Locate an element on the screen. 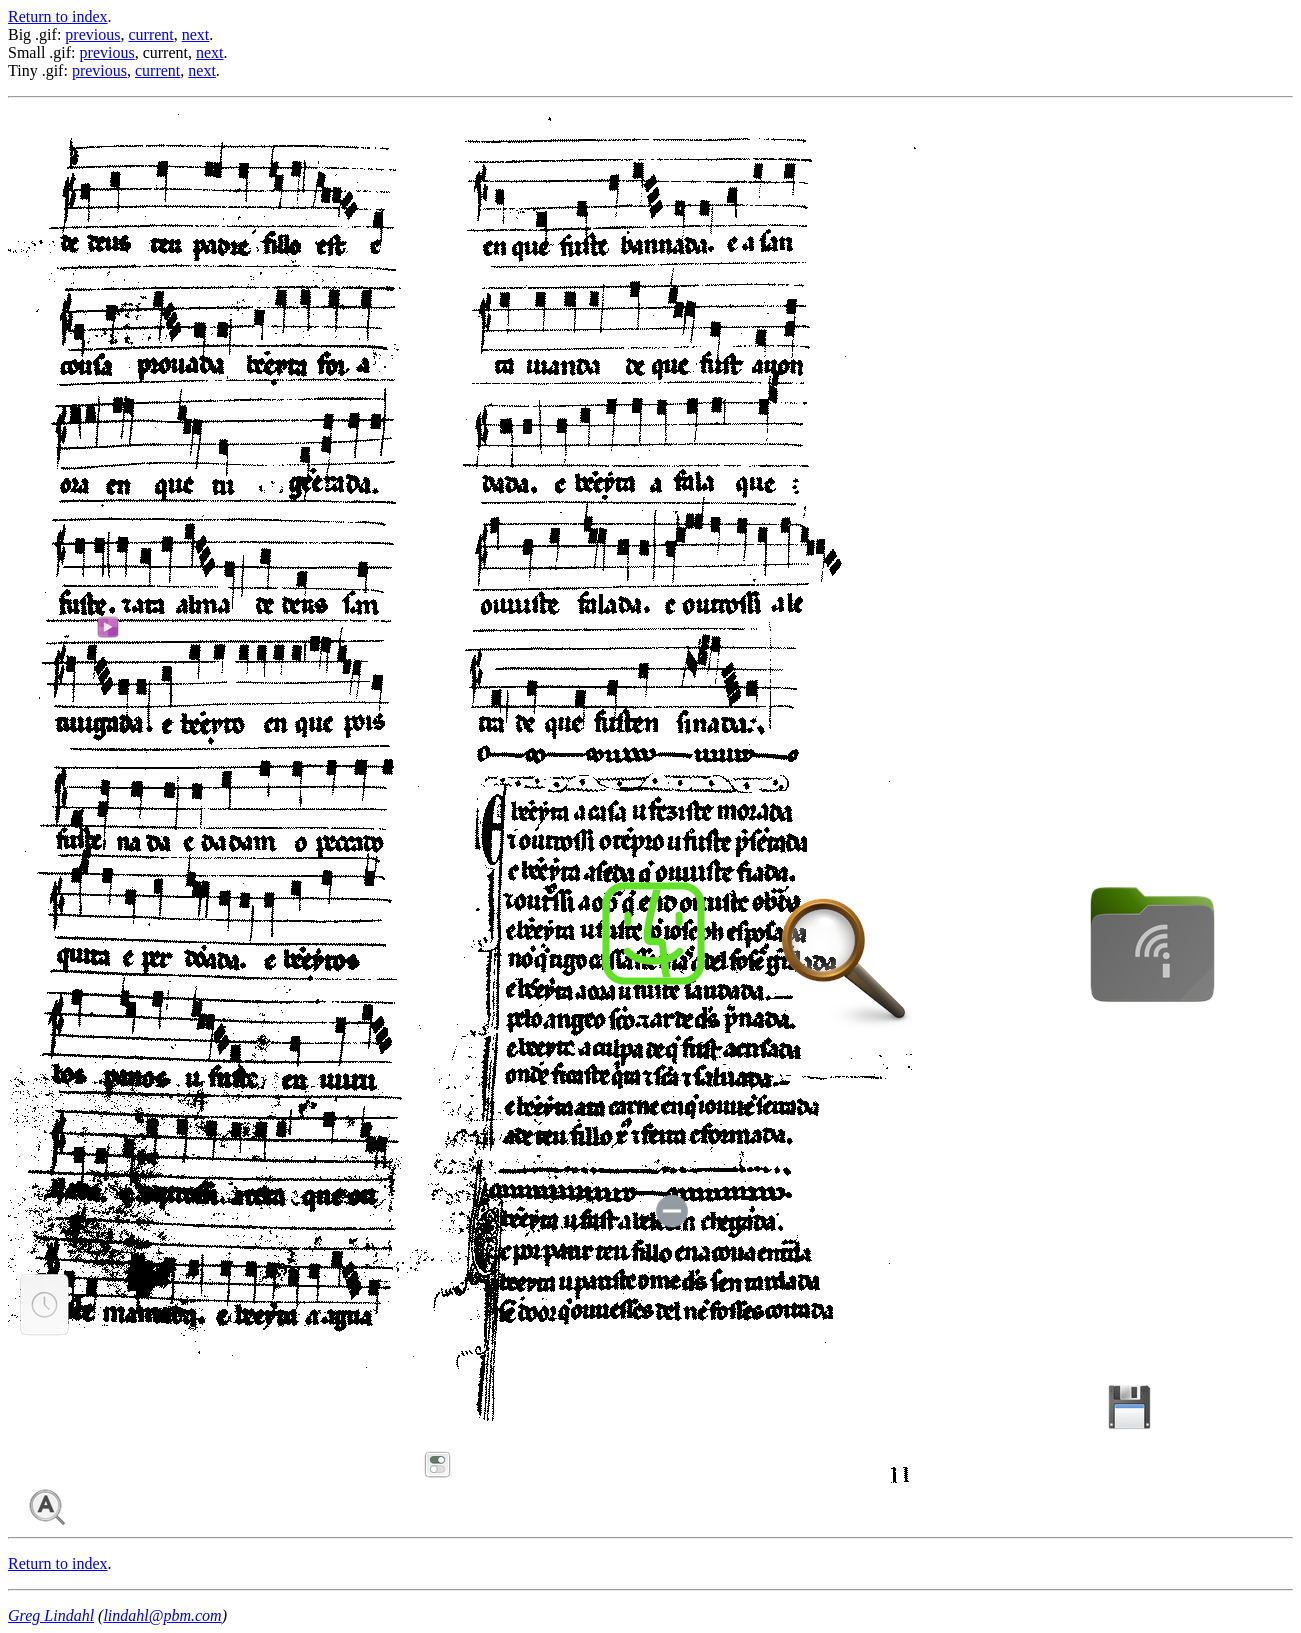 Image resolution: width=1301 pixels, height=1633 pixels. access media codec settings is located at coordinates (108, 627).